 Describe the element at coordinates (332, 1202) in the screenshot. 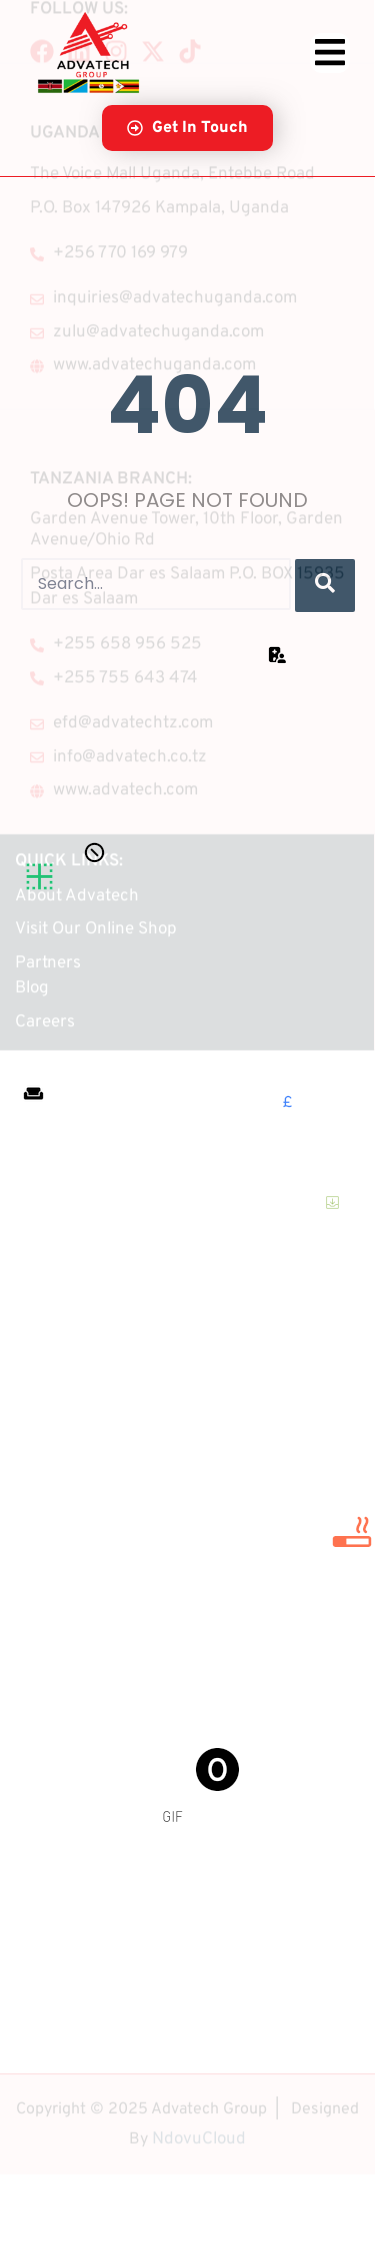

I see `download file to inbox or tray` at that location.